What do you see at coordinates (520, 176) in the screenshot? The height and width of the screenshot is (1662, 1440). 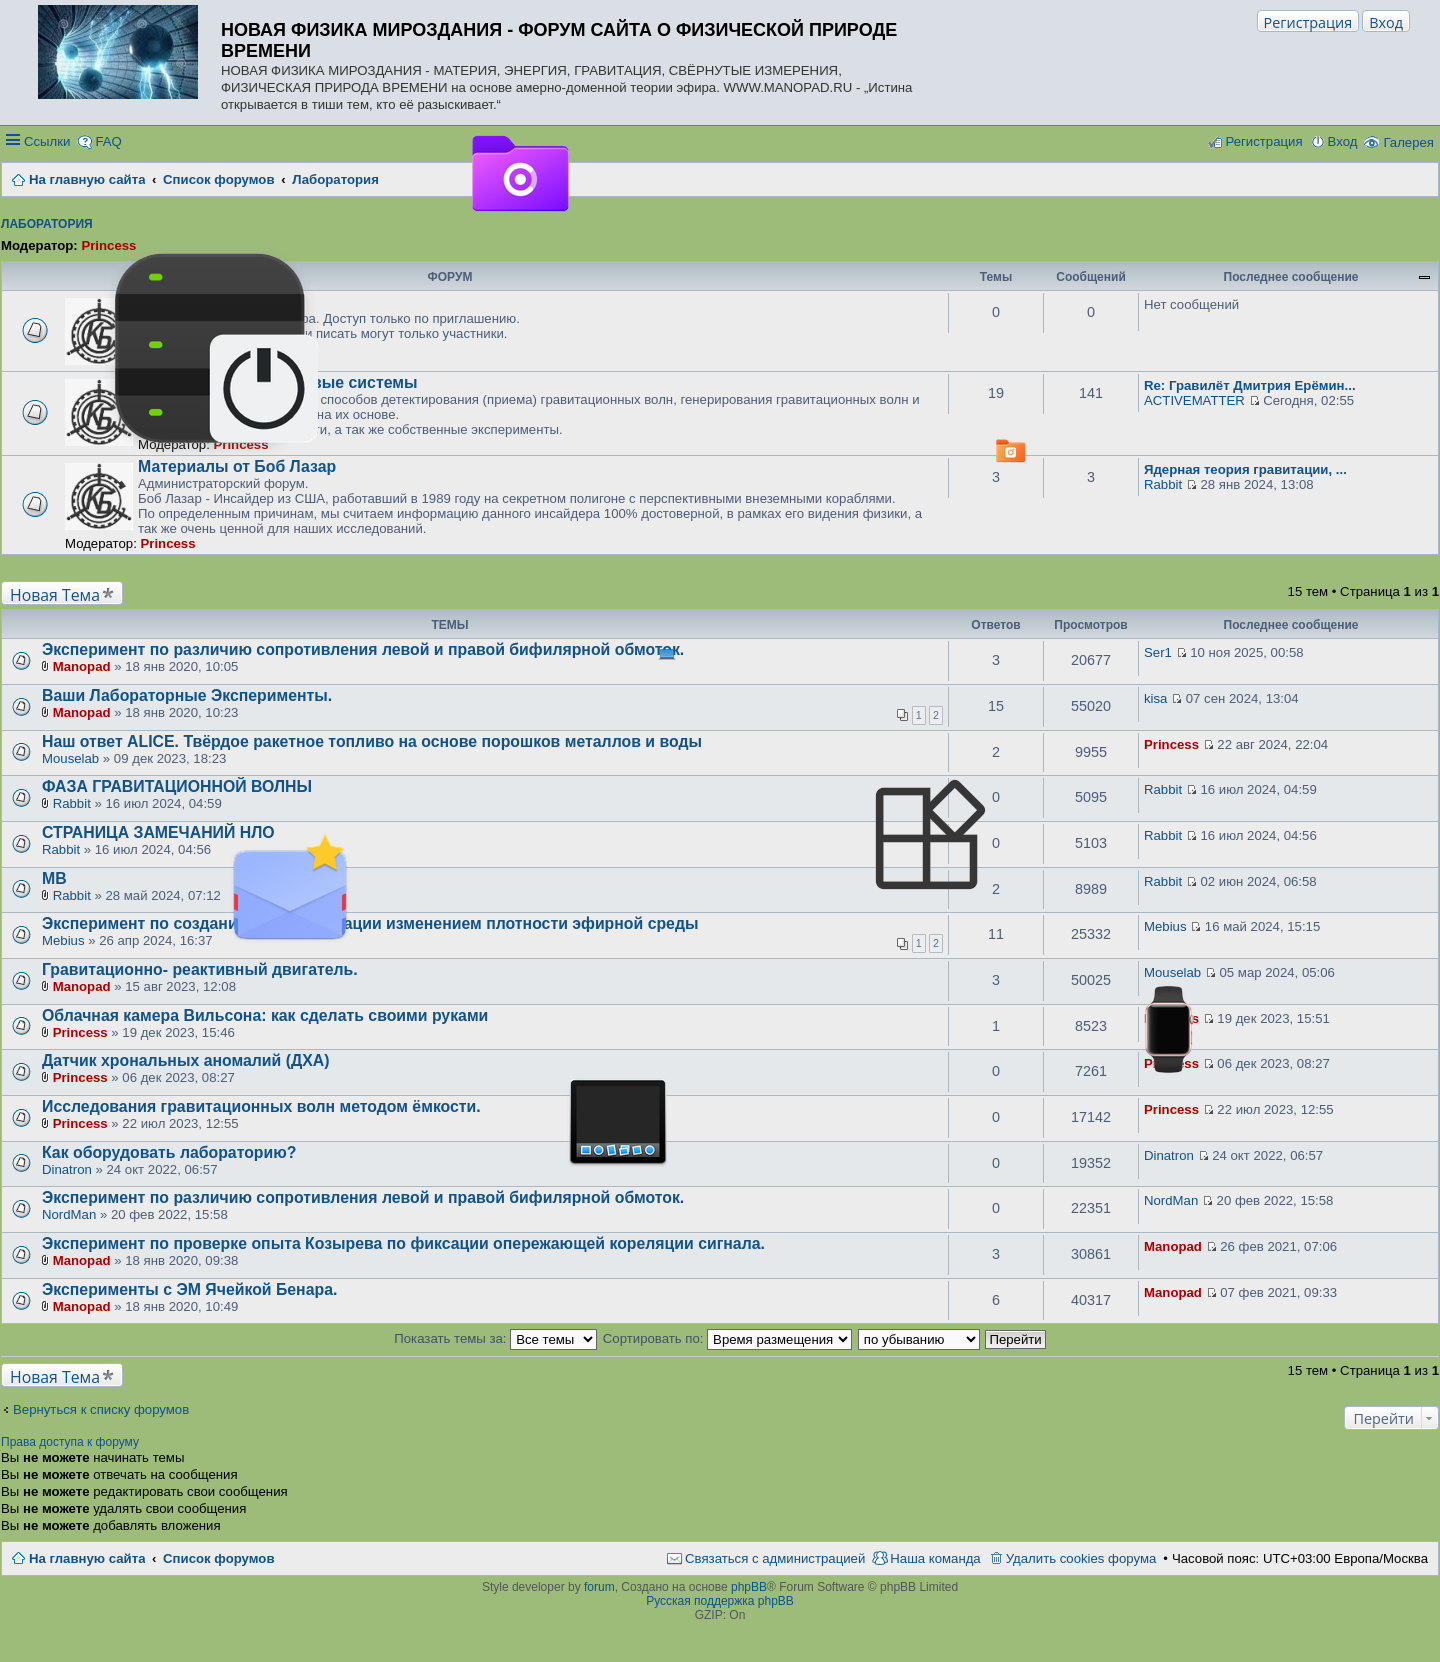 I see `open wondershare orgcharting project folder` at bounding box center [520, 176].